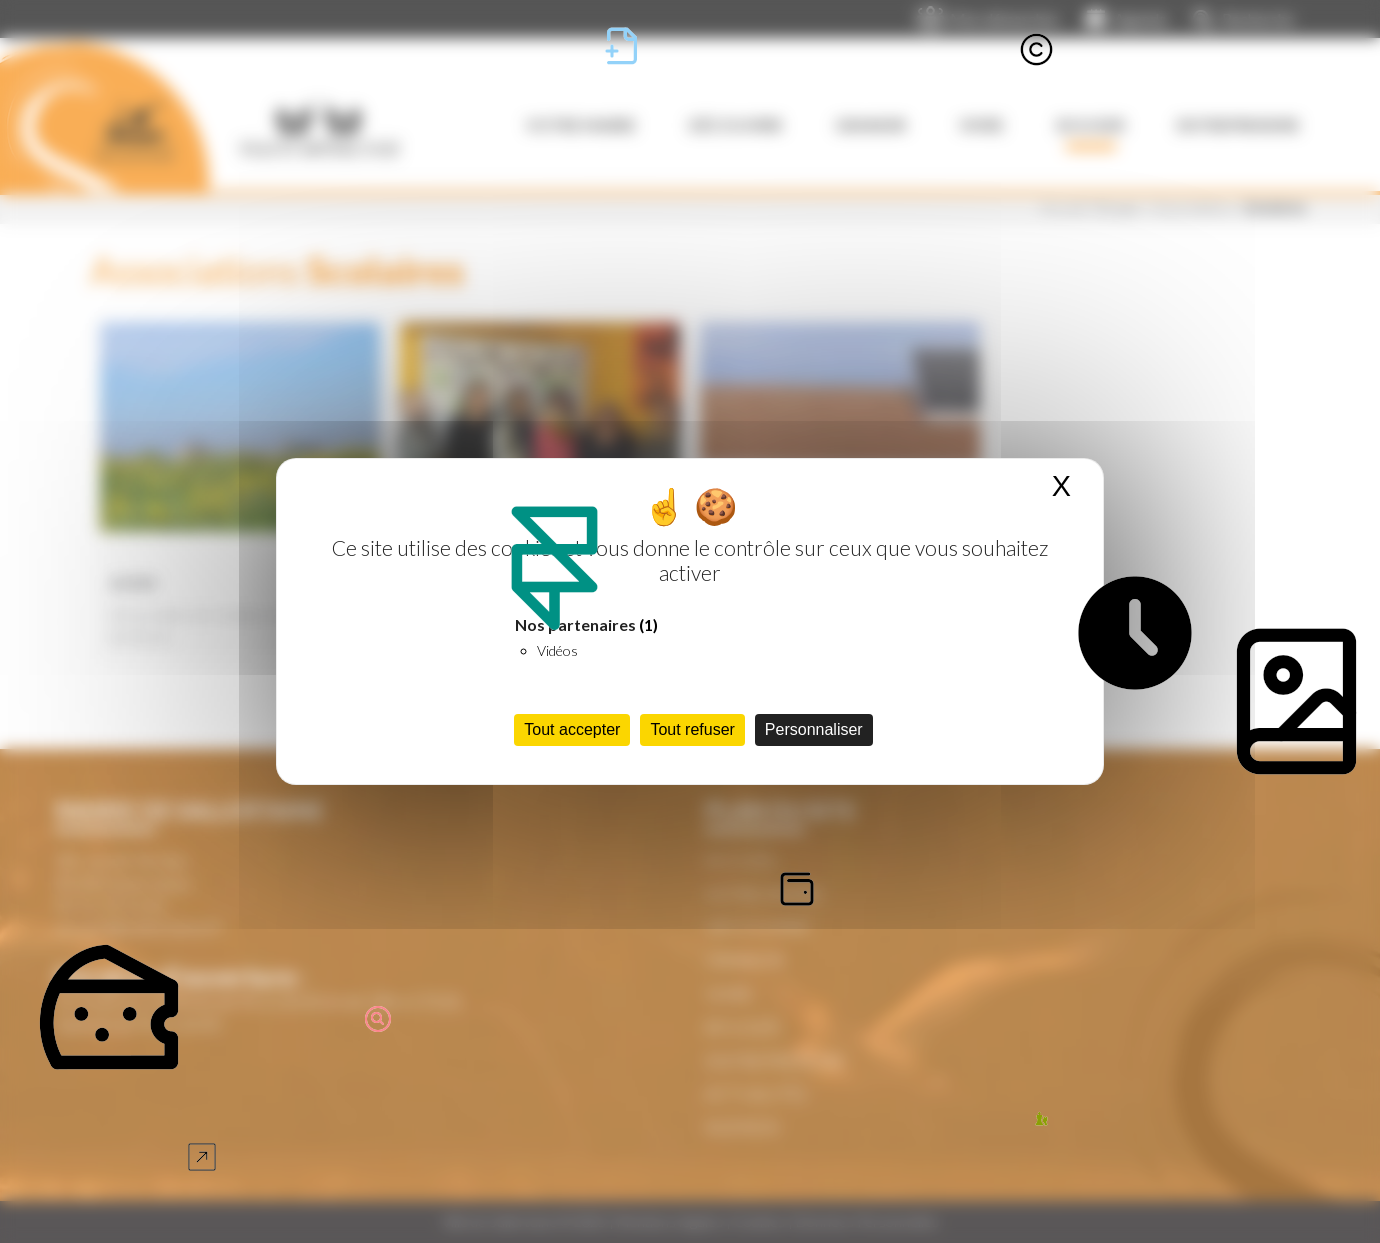 The width and height of the screenshot is (1380, 1243). What do you see at coordinates (1135, 633) in the screenshot?
I see `view time or clock settings` at bounding box center [1135, 633].